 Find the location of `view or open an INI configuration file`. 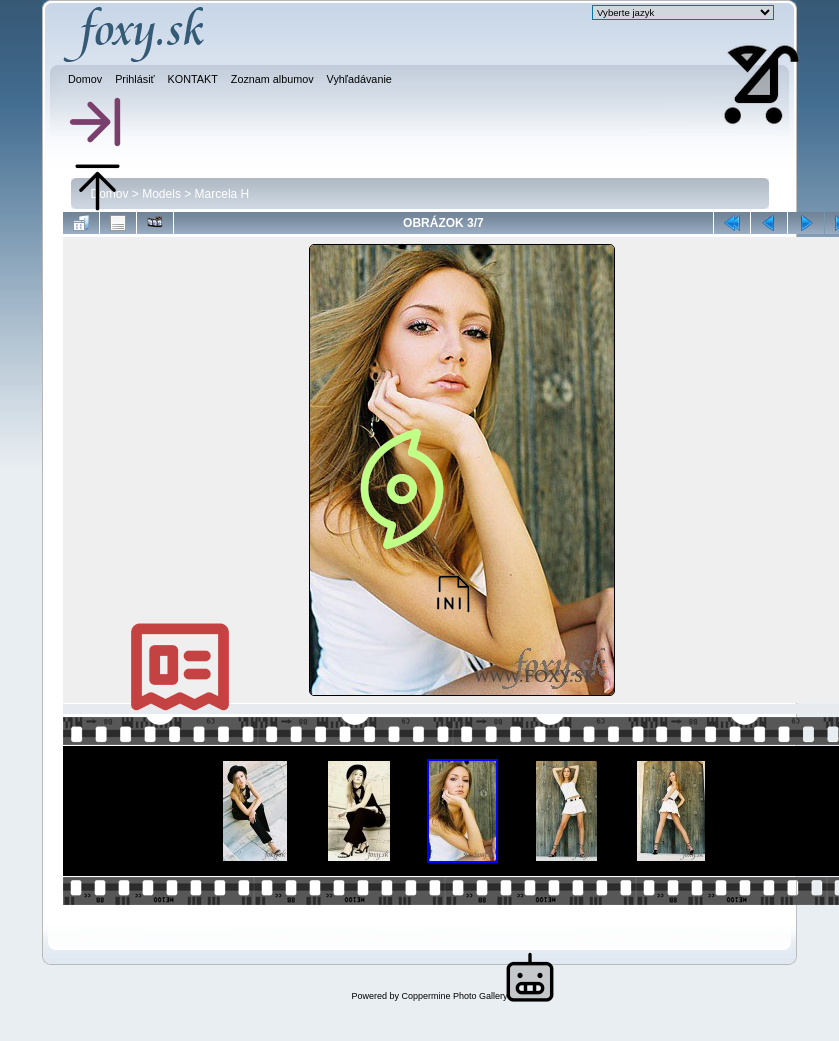

view or open an INI configuration file is located at coordinates (454, 594).